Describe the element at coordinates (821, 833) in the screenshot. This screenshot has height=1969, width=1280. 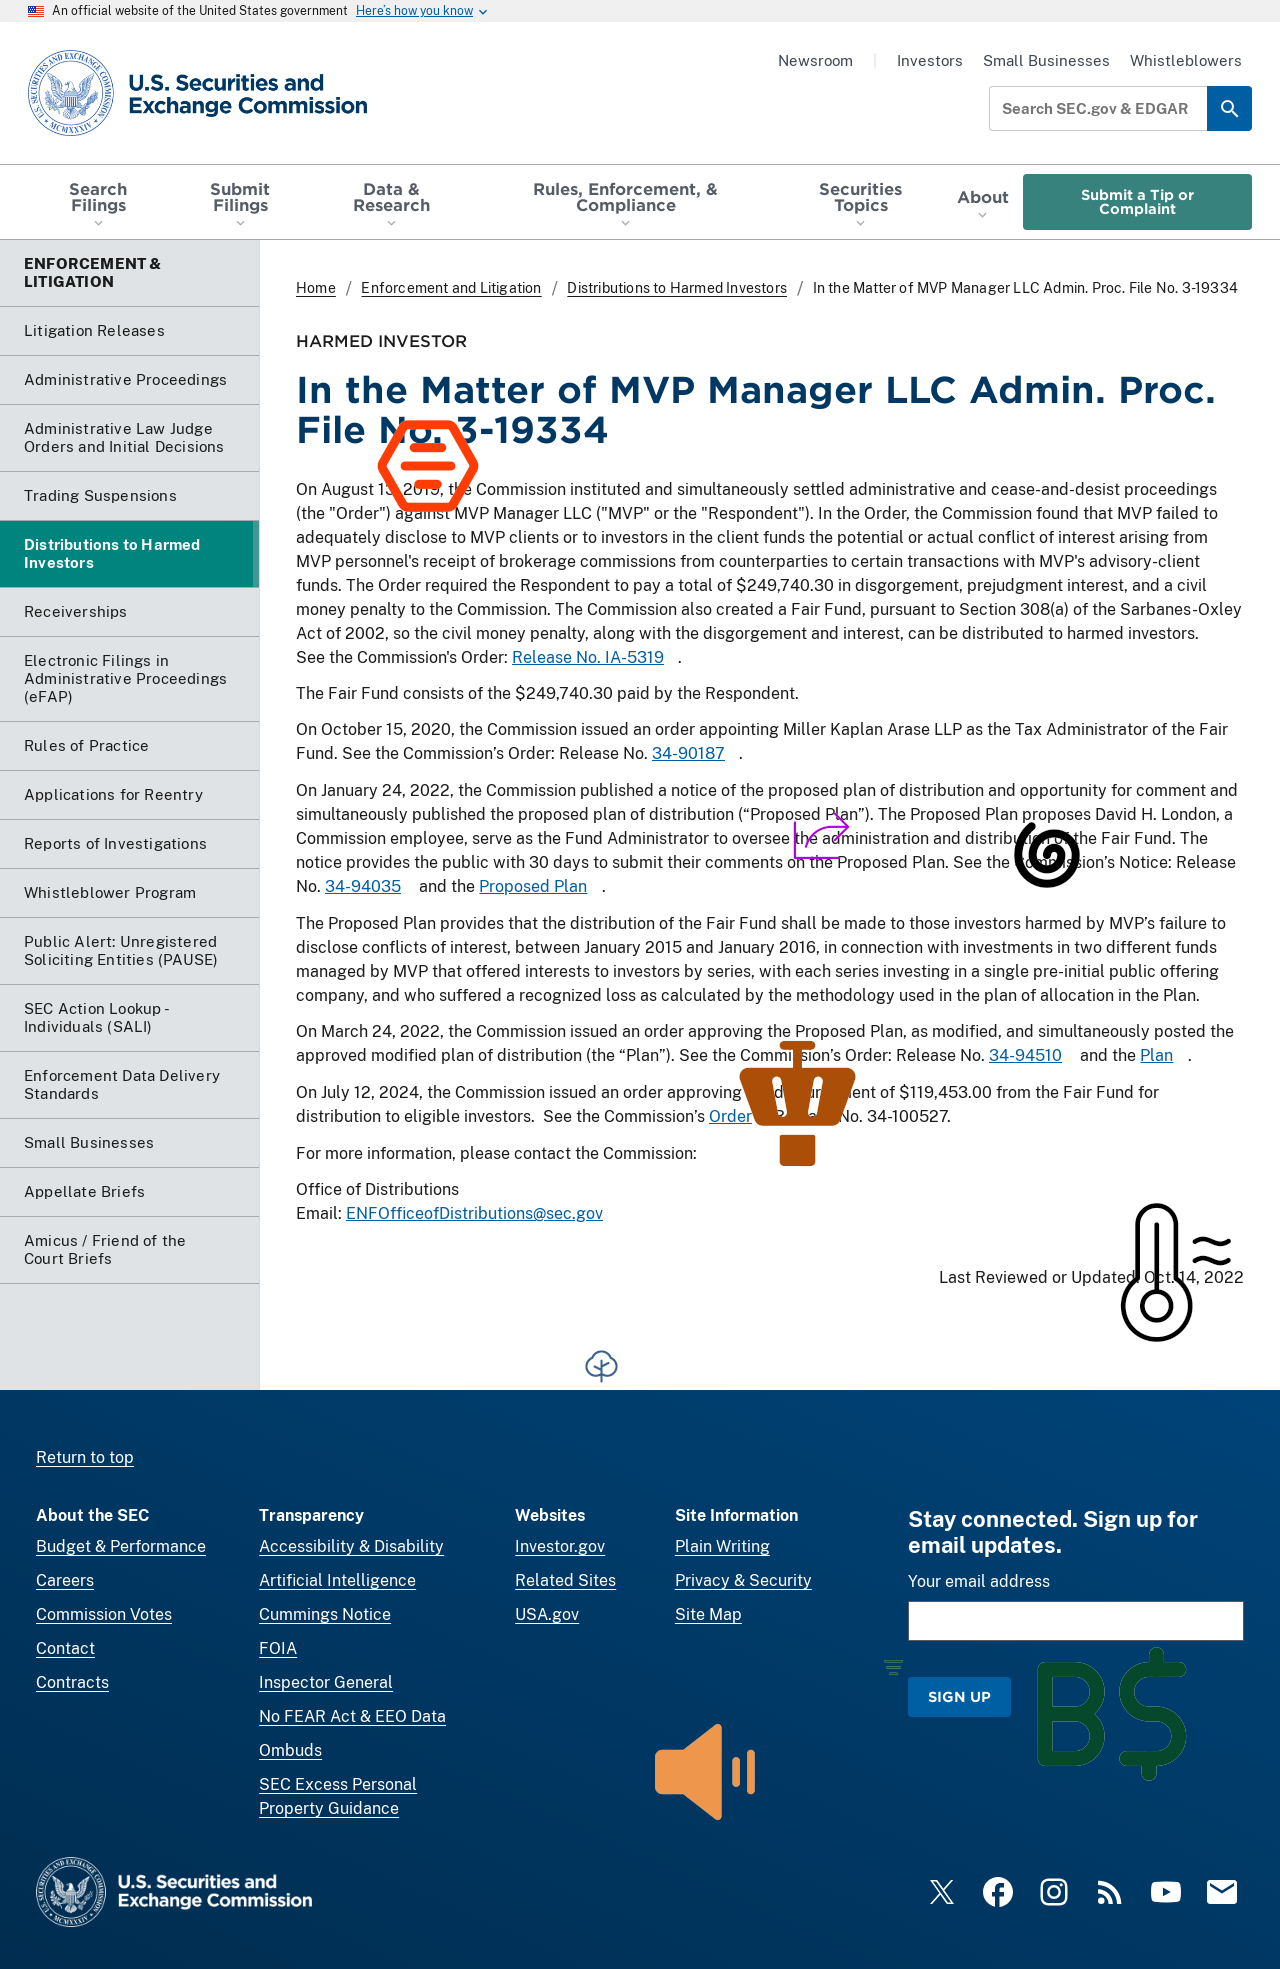
I see `share content with others` at that location.